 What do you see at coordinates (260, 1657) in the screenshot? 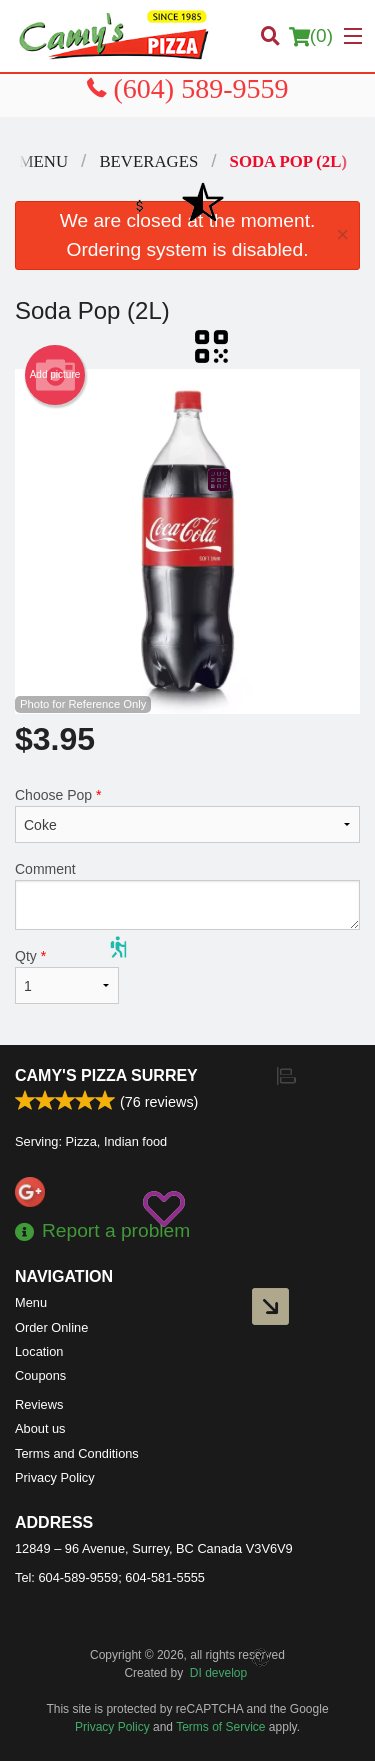
I see `indicates a pending or in-progress status for item Y` at bounding box center [260, 1657].